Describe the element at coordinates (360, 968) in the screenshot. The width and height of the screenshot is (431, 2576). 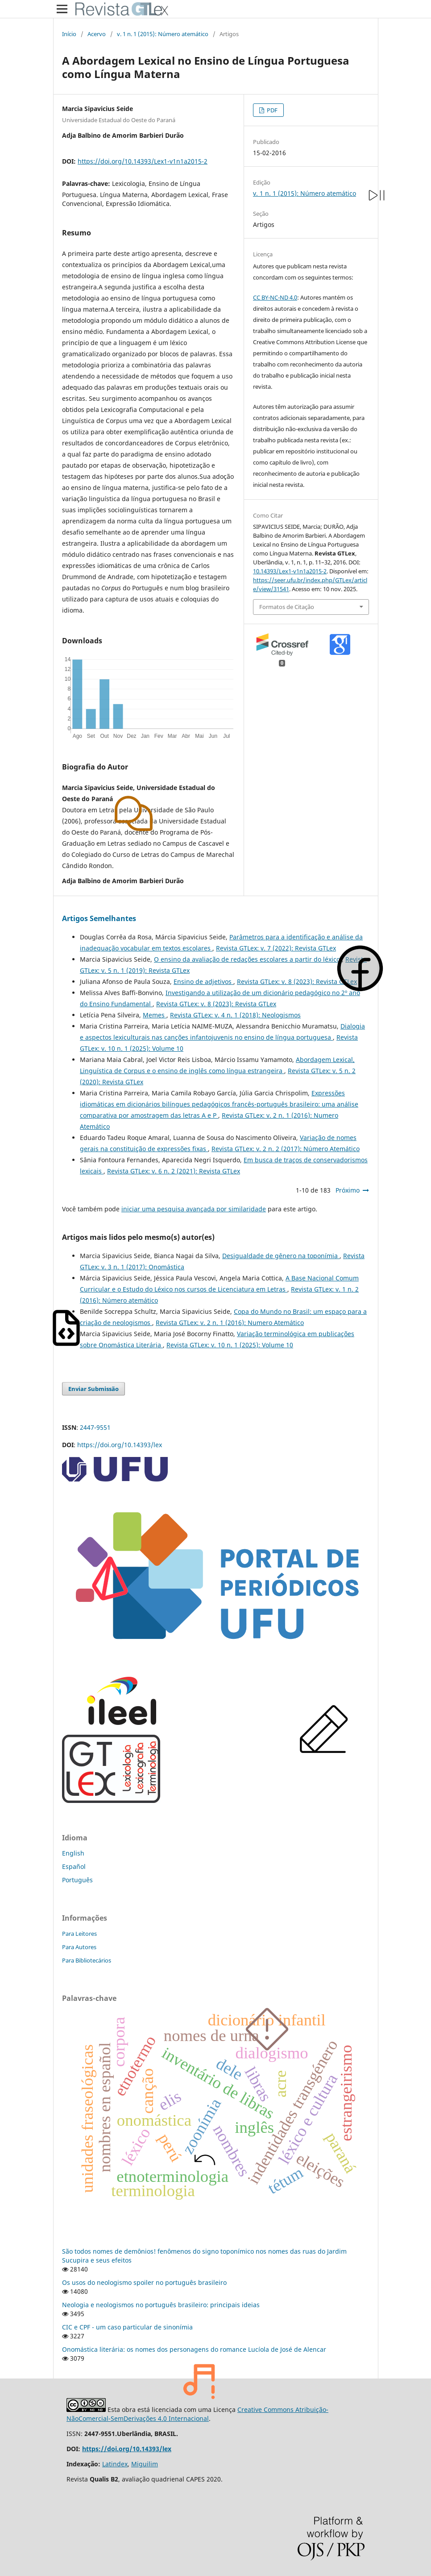
I see `link to facebook profile or page` at that location.